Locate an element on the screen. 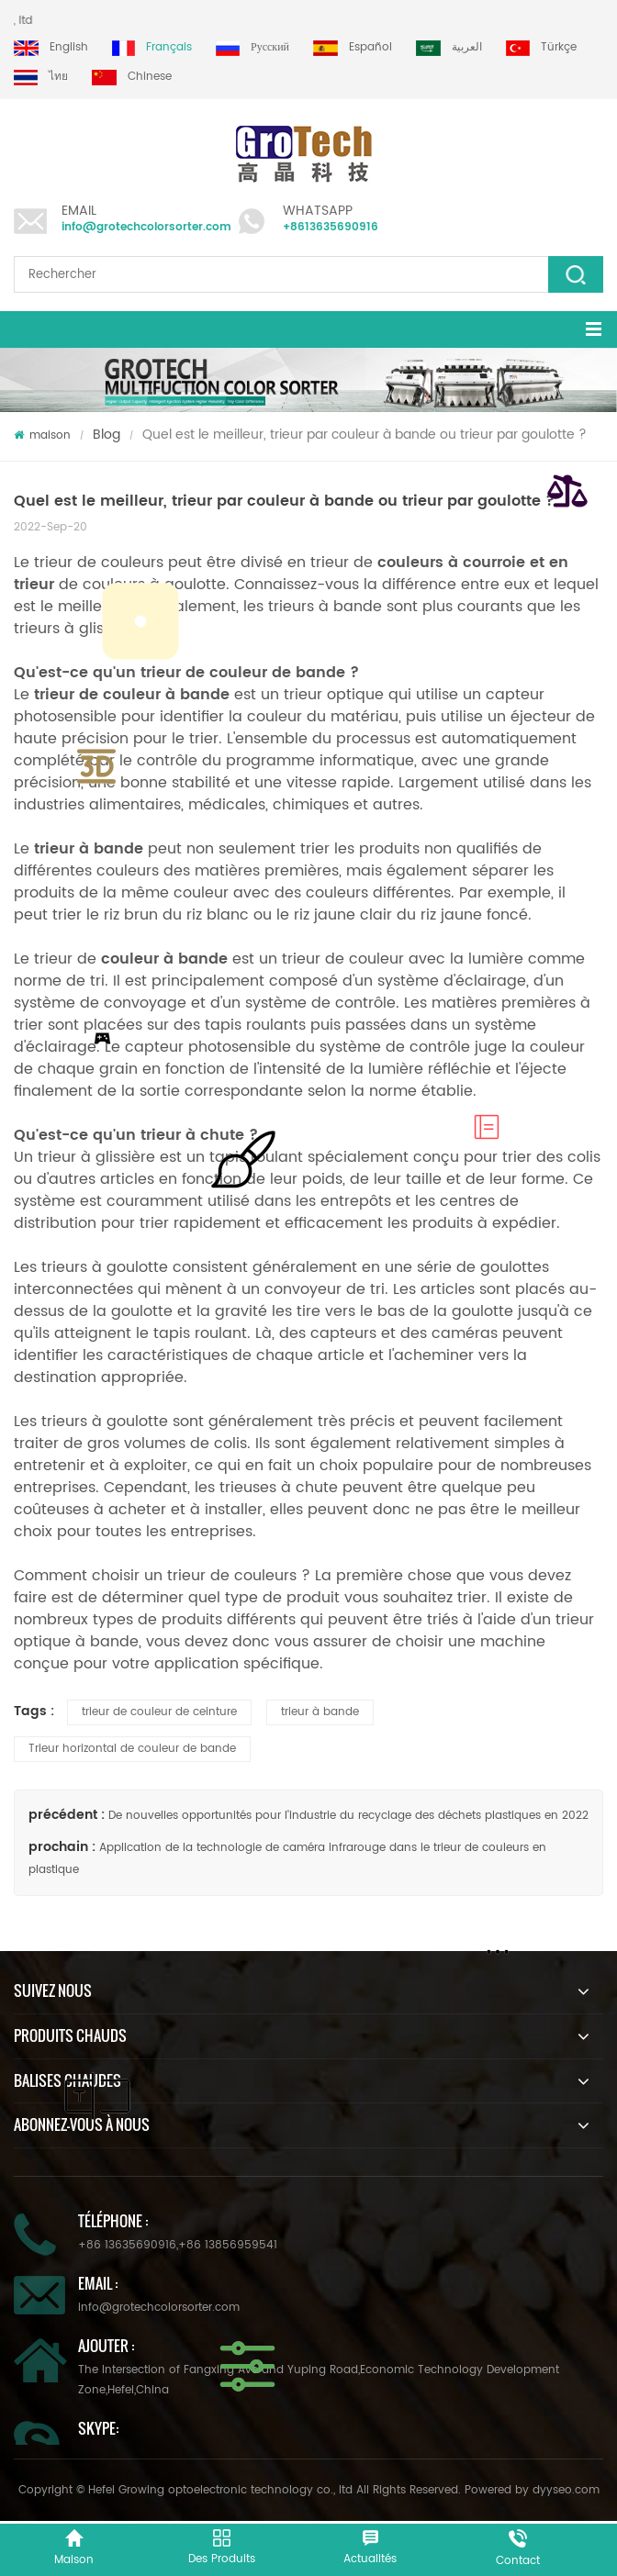 The image size is (617, 2576). switch to 3D view mode is located at coordinates (96, 766).